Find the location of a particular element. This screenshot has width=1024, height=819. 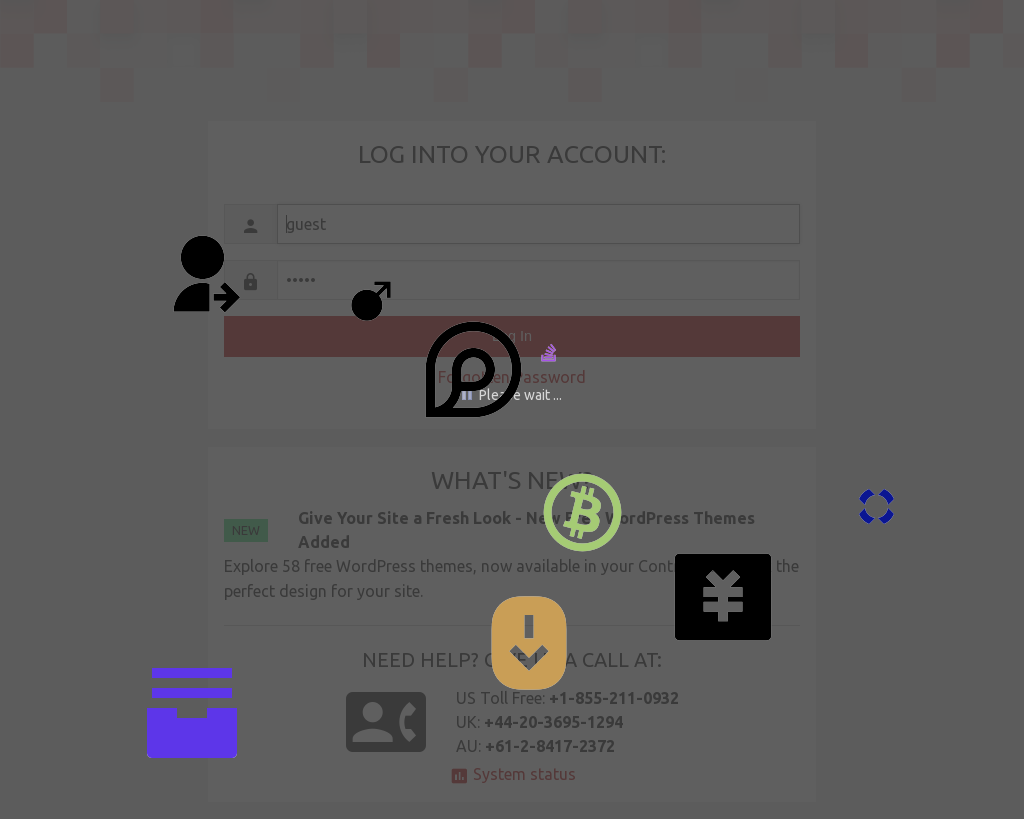

share a user profile with others is located at coordinates (202, 275).